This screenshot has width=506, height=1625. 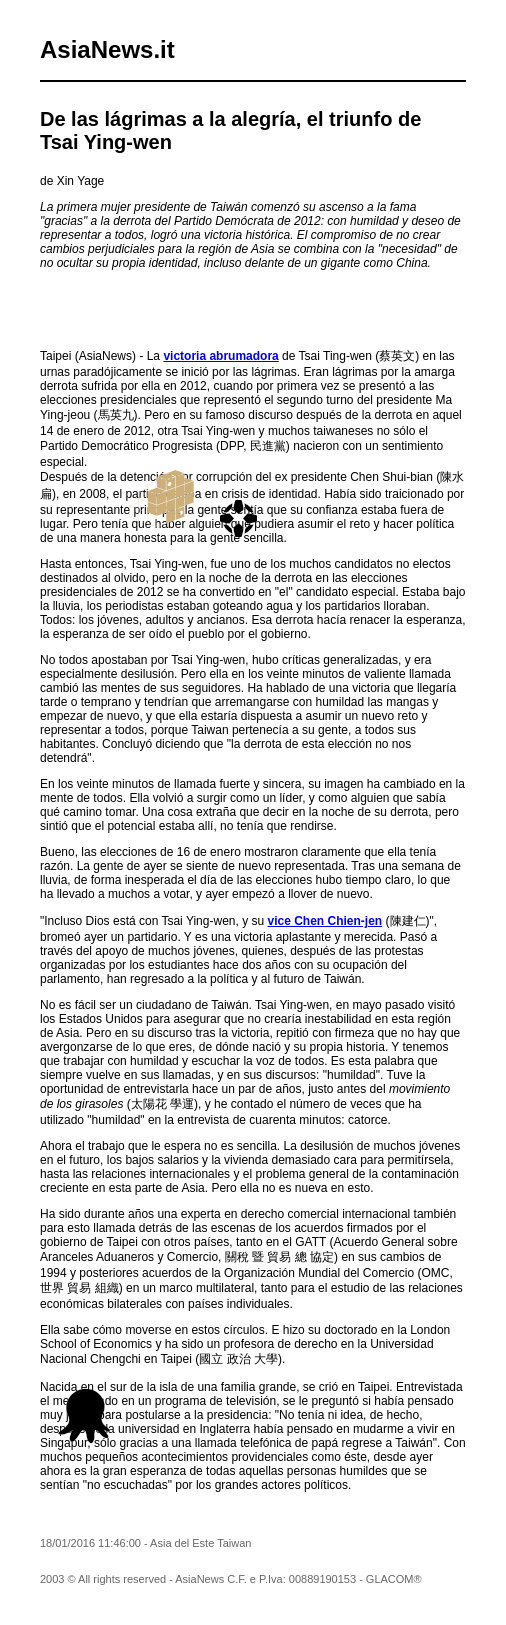 What do you see at coordinates (84, 1416) in the screenshot?
I see `octopus deploy logo` at bounding box center [84, 1416].